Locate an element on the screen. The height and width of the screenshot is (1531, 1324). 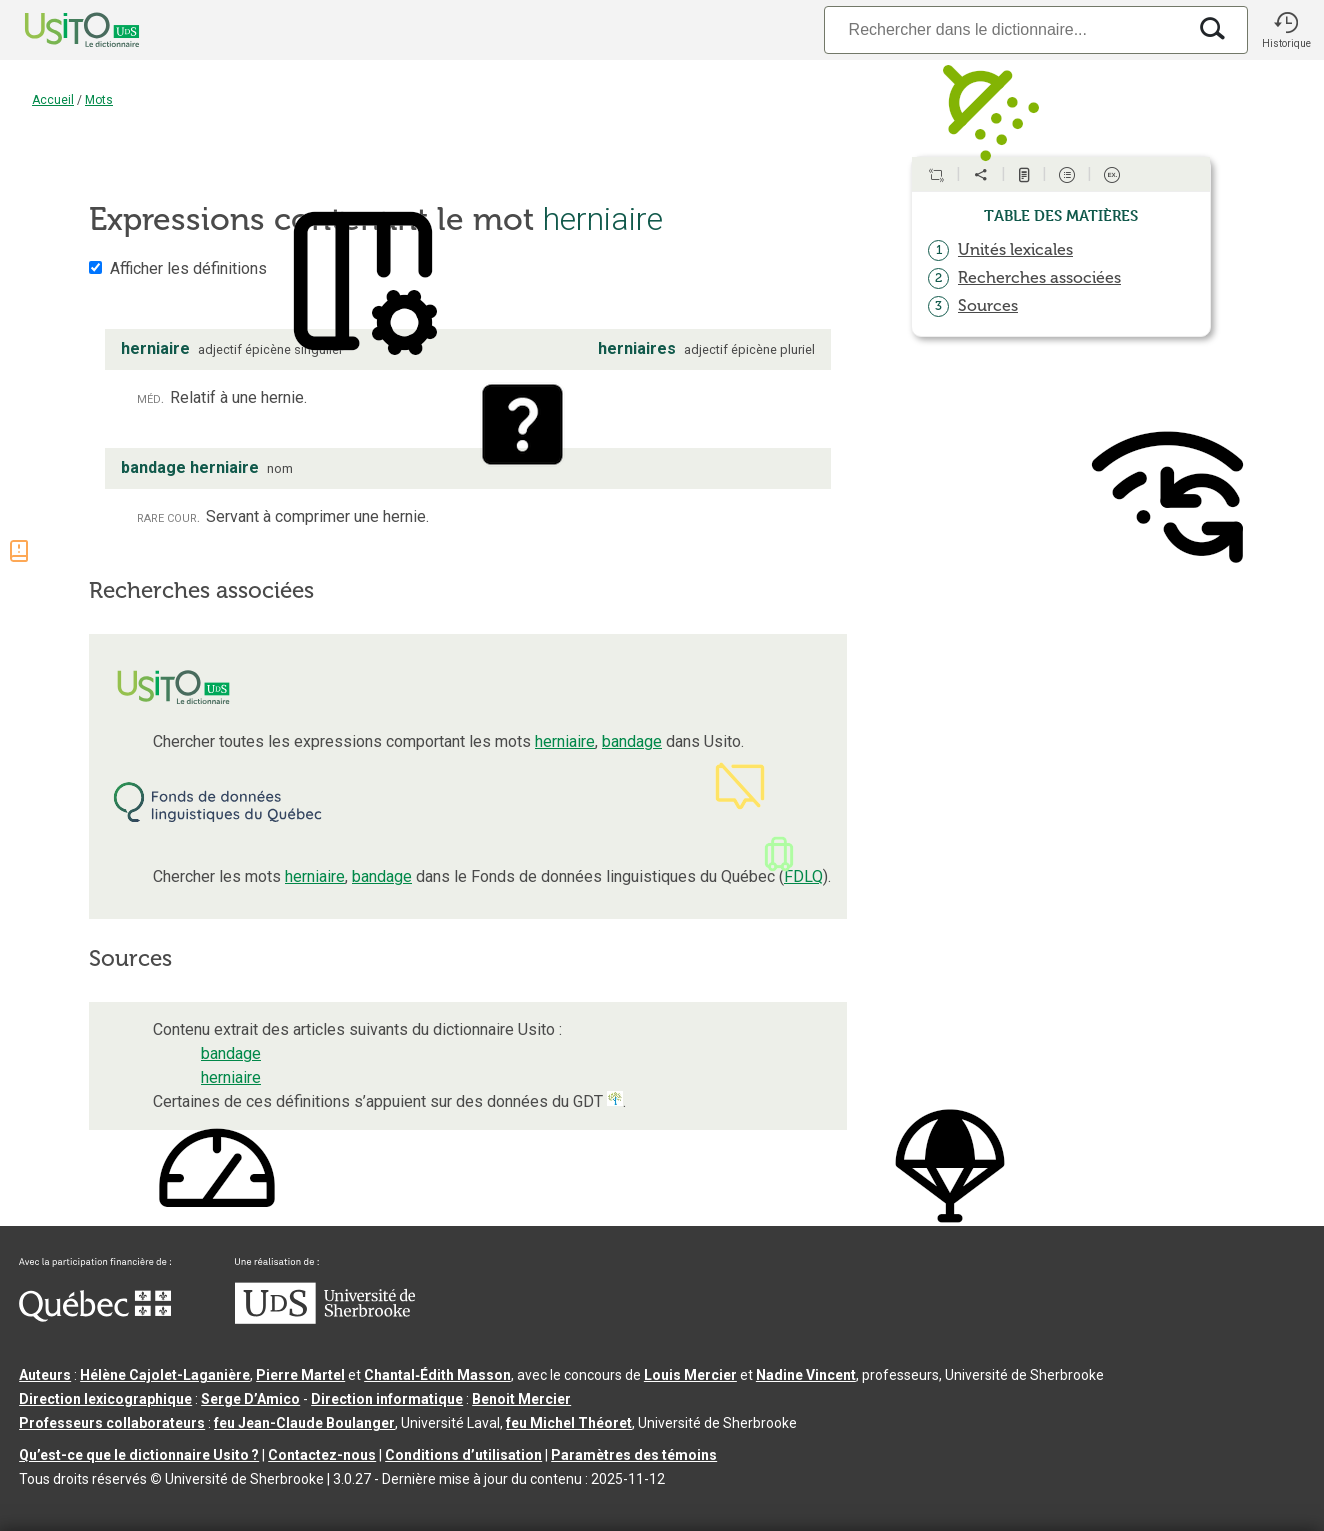
mute or disable chat notifications is located at coordinates (740, 785).